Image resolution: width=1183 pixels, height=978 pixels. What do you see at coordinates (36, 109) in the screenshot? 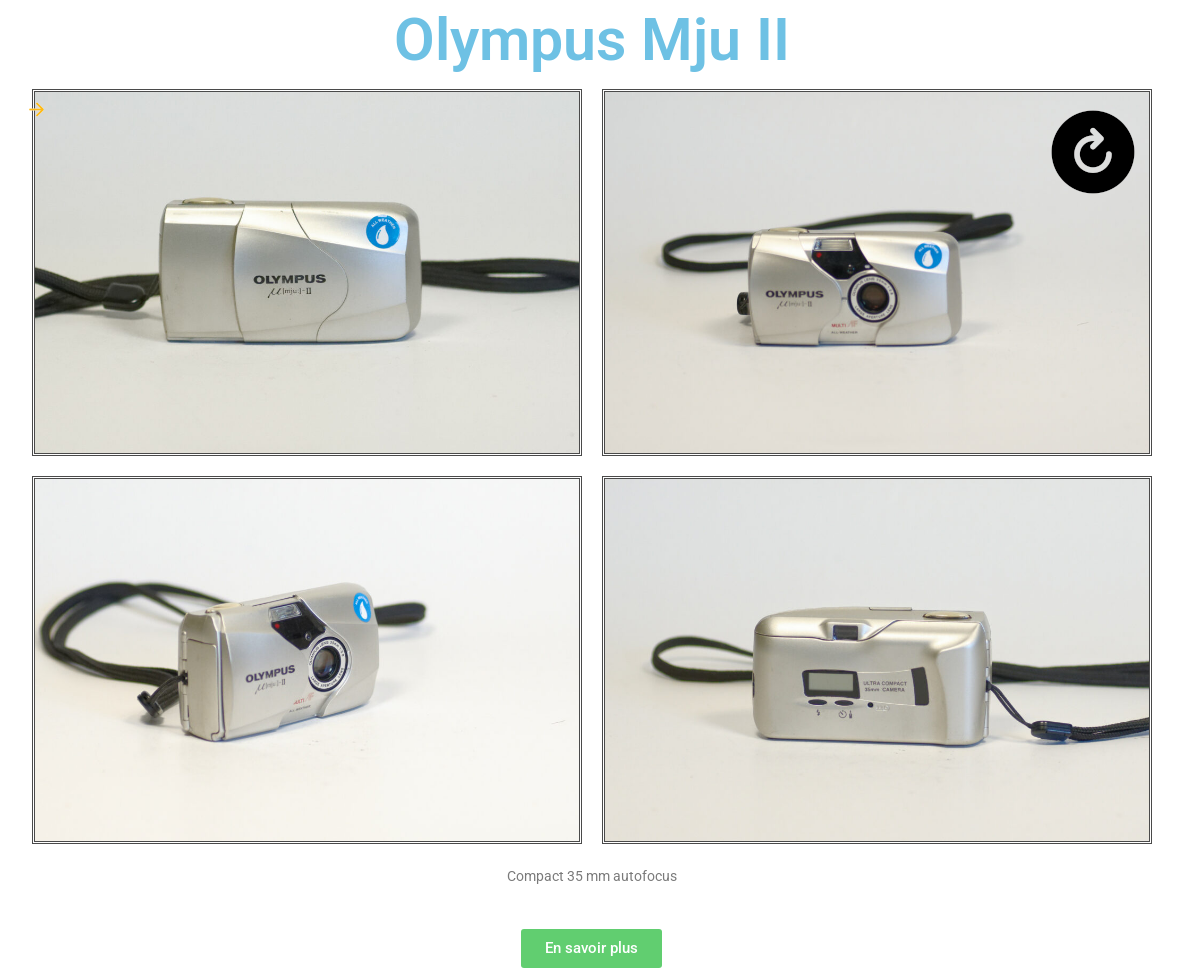
I see `navigate to the next page or step` at bounding box center [36, 109].